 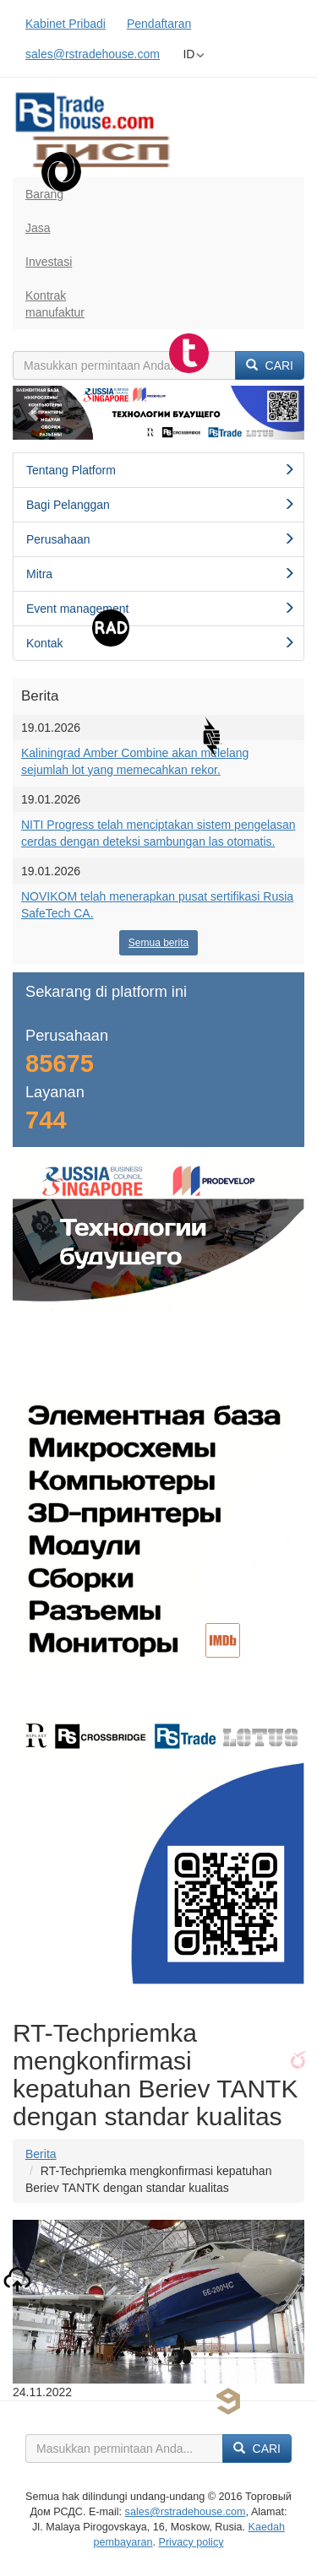 I want to click on open LimeSurvey application, so click(x=298, y=2059).